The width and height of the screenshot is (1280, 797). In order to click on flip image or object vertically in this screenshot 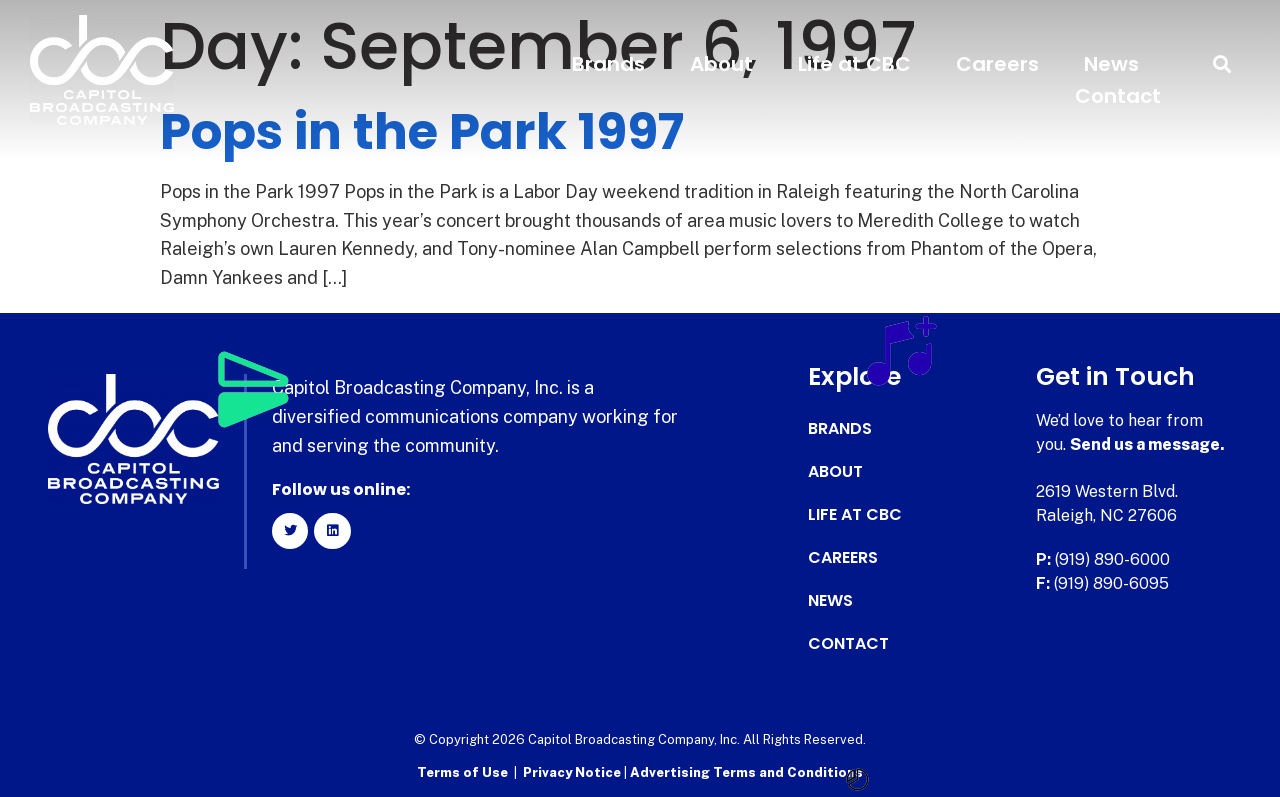, I will do `click(250, 389)`.